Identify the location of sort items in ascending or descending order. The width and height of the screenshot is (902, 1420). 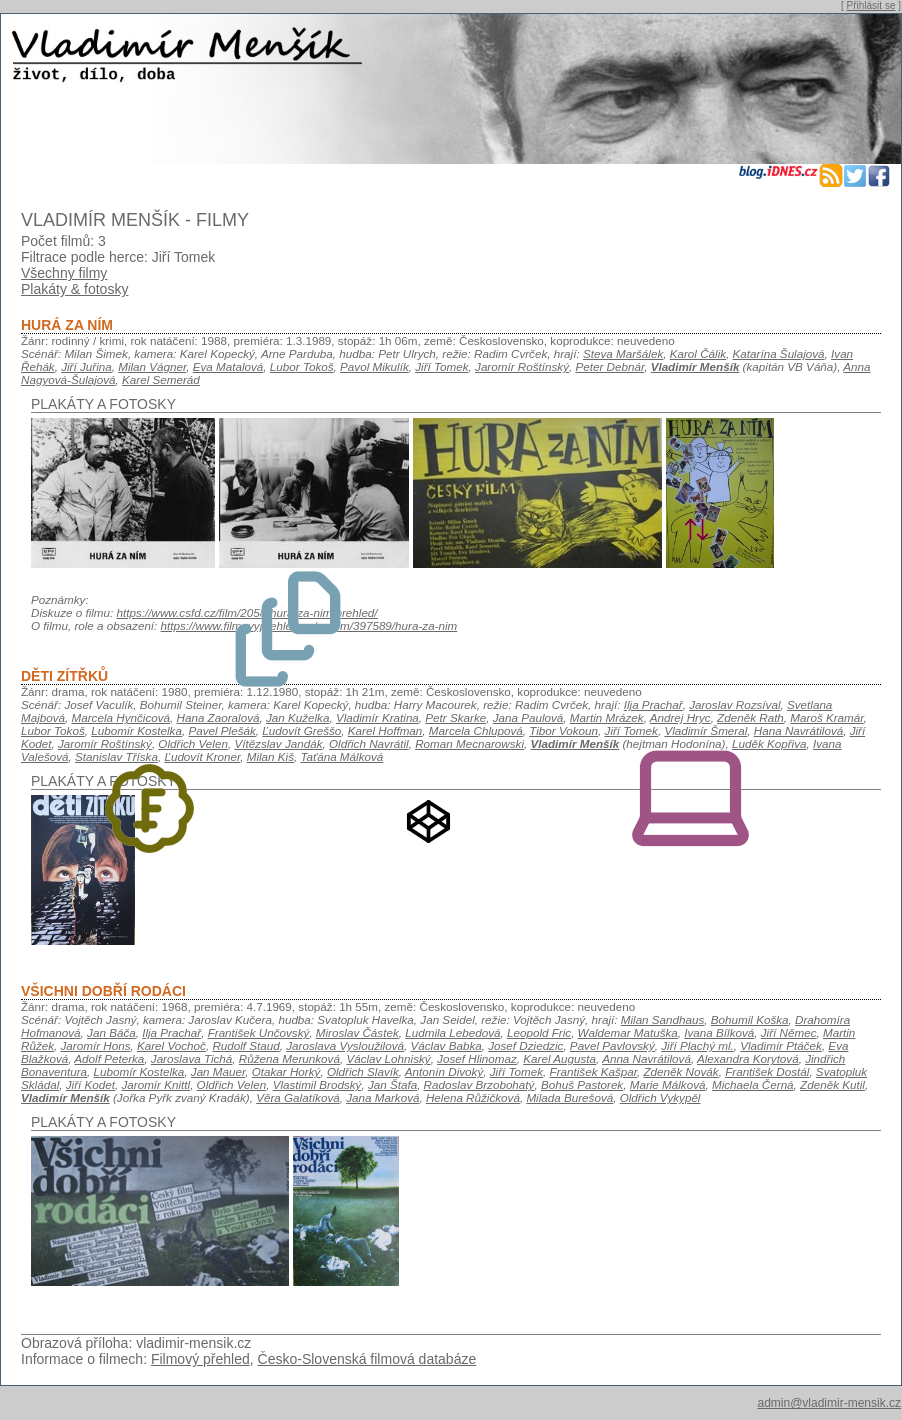
(696, 529).